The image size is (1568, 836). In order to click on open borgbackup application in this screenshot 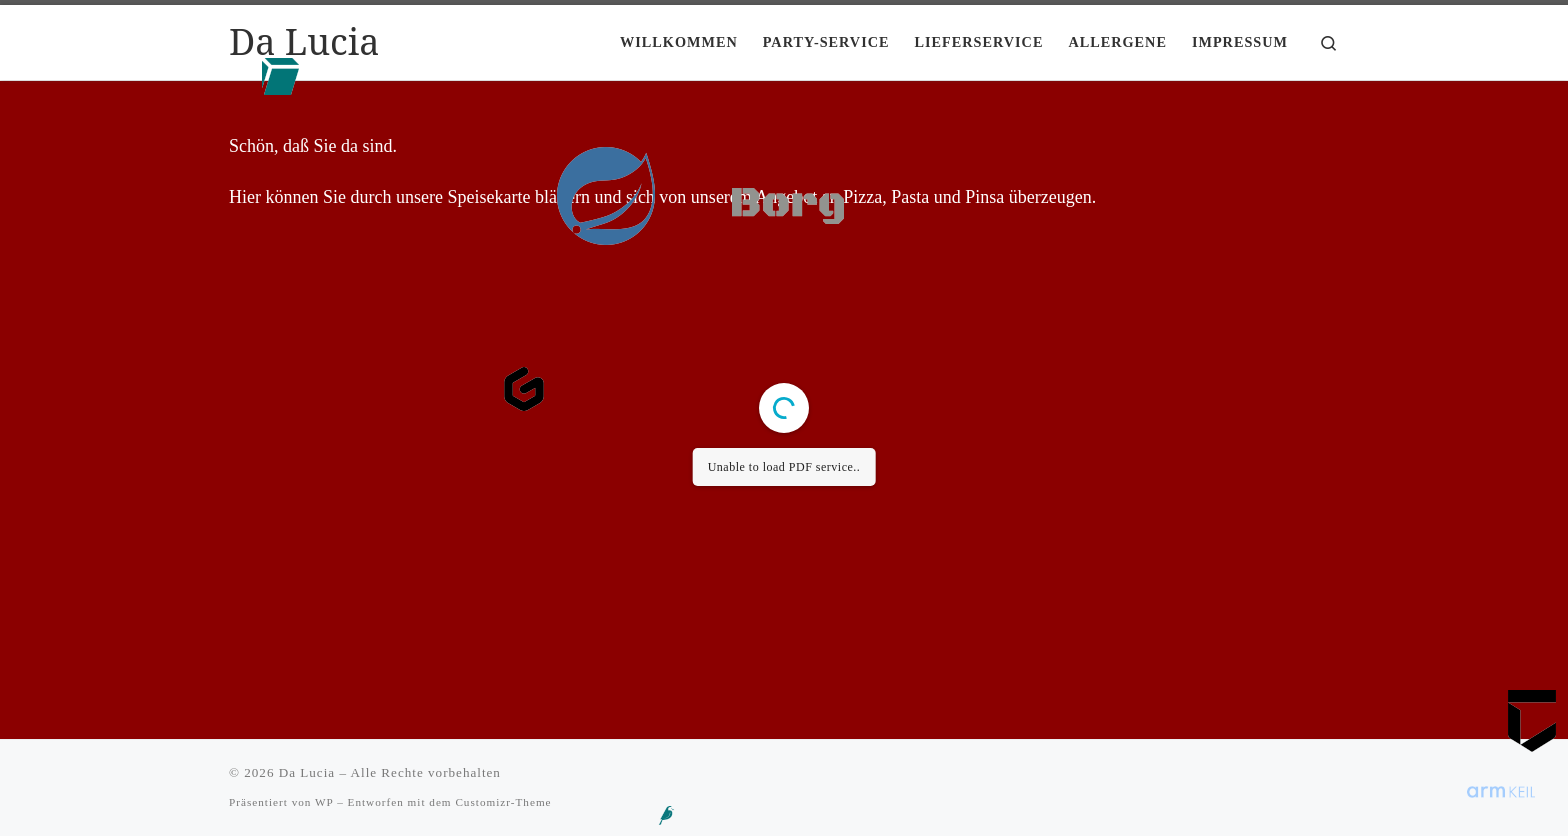, I will do `click(788, 206)`.